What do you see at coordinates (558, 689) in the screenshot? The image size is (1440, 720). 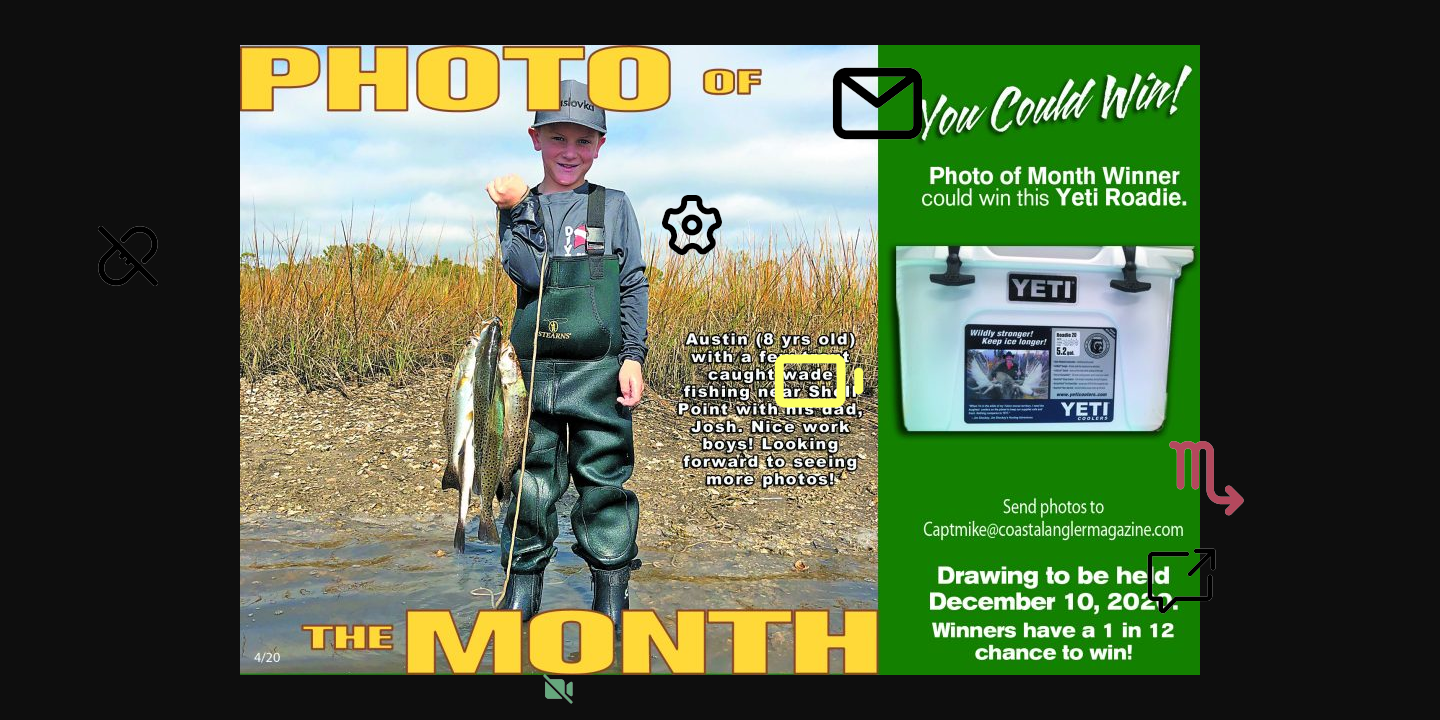 I see `turn off camera or disable video` at bounding box center [558, 689].